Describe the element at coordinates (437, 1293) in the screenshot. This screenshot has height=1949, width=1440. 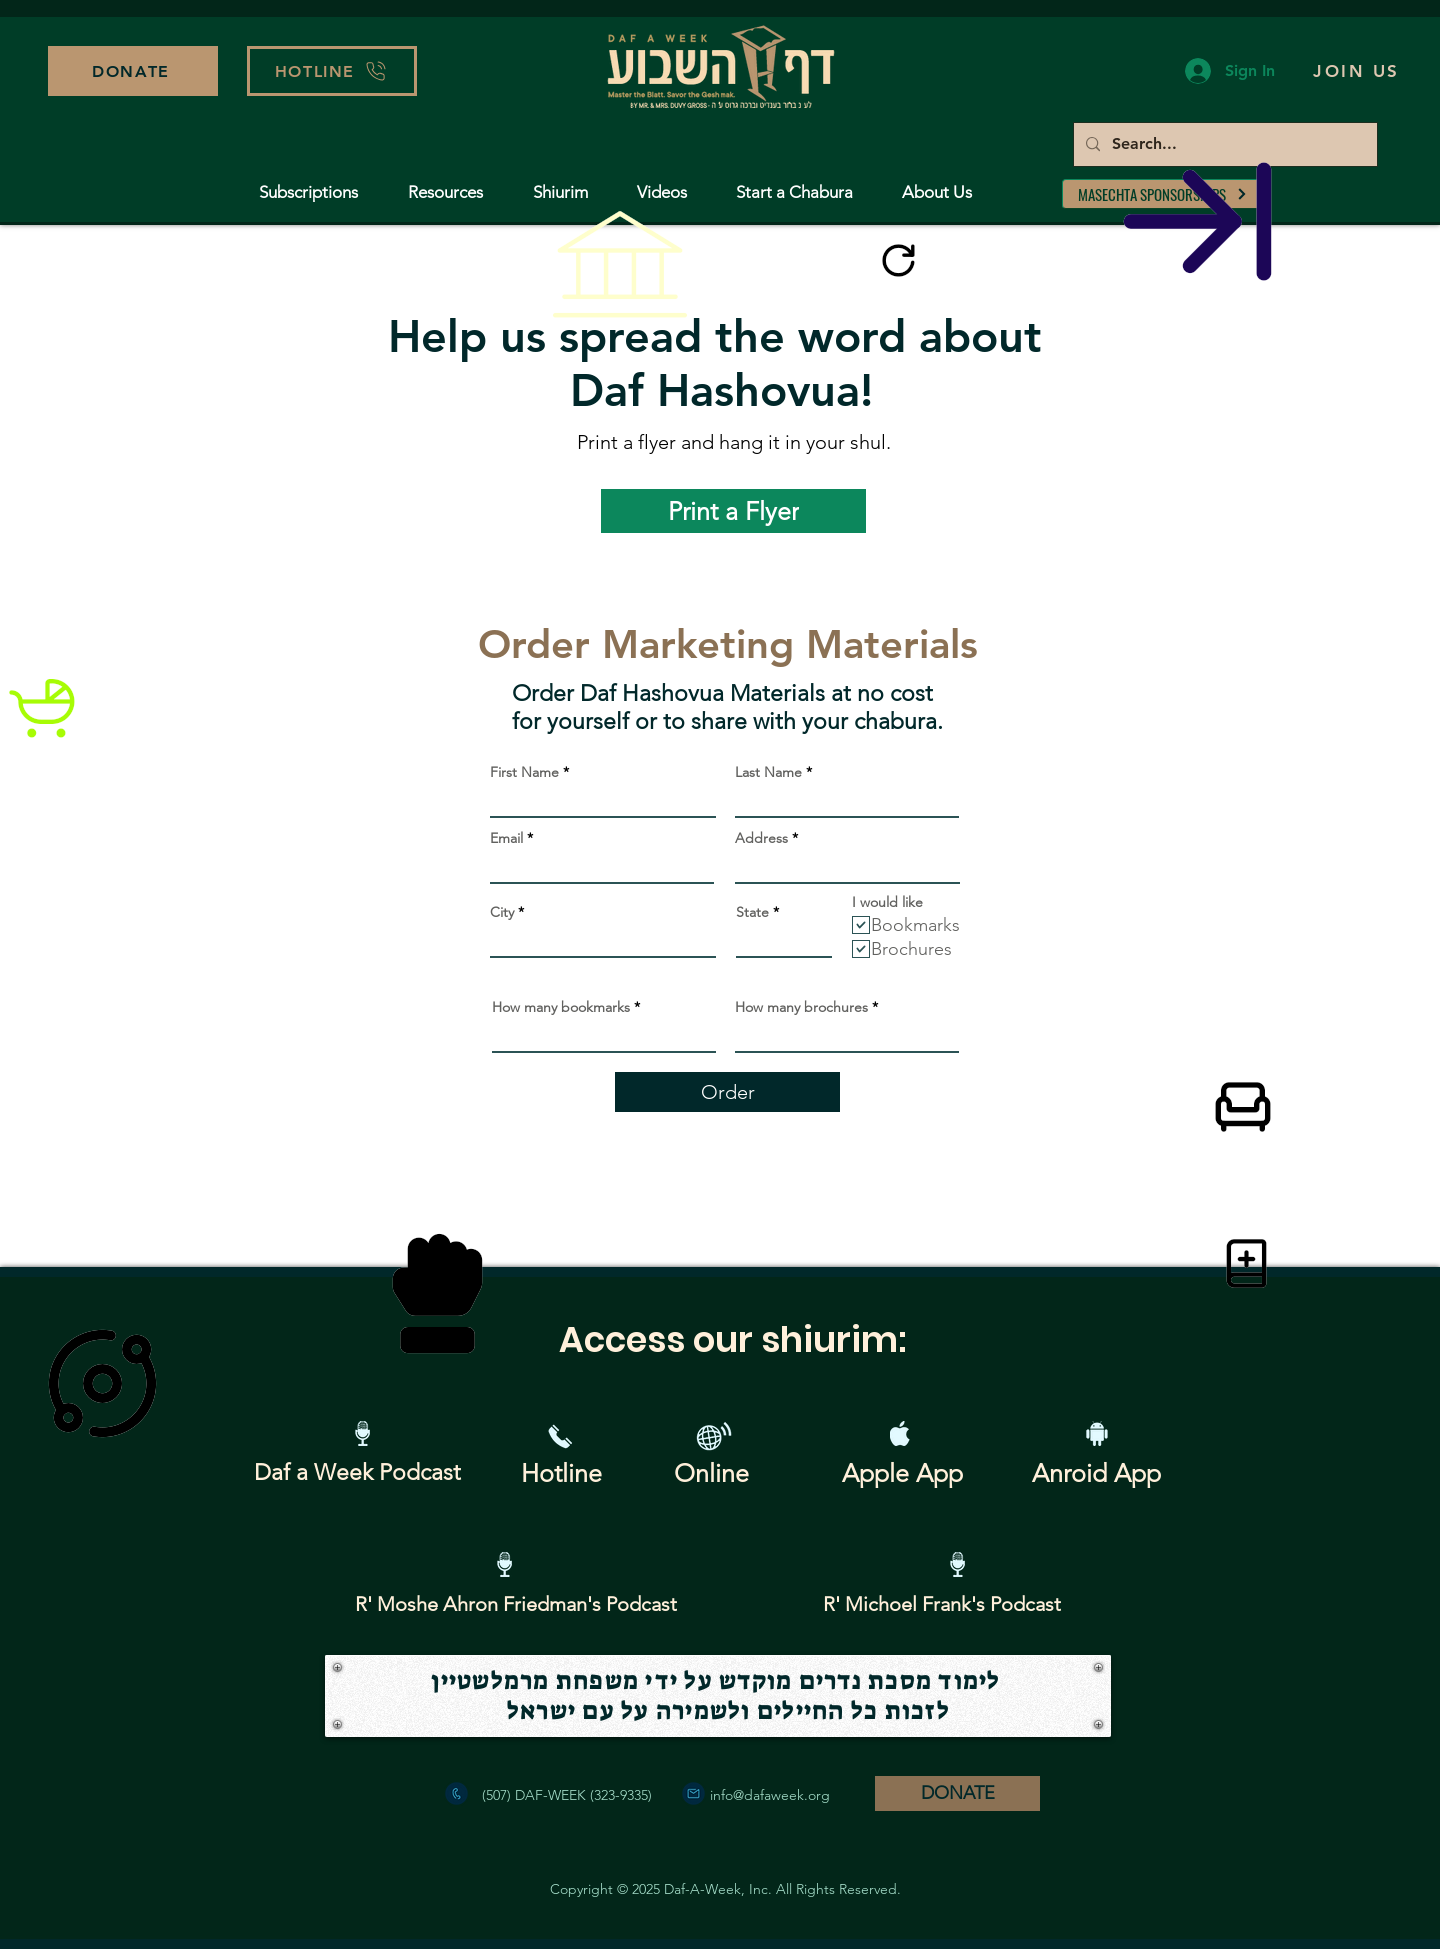
I see `indicates a fist bump or greeting gesture` at that location.